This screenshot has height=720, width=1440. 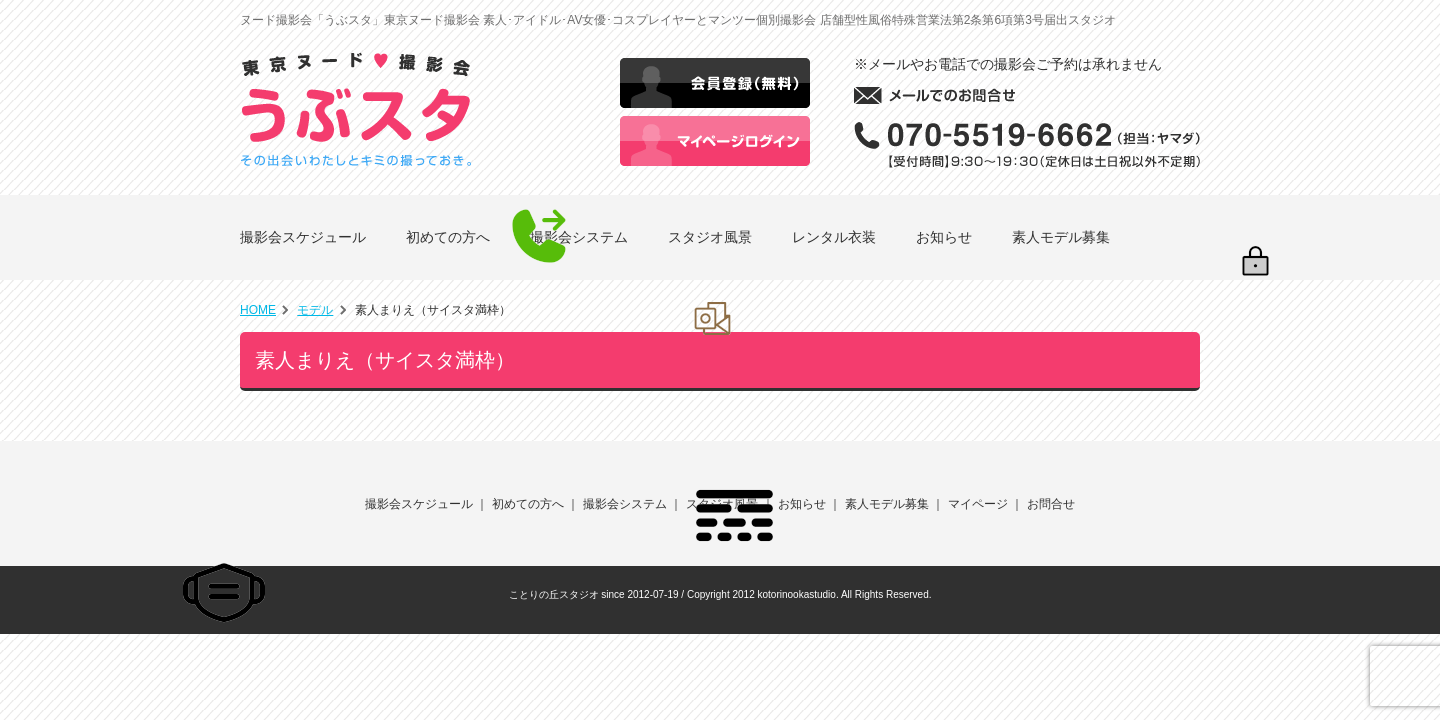 What do you see at coordinates (1255, 262) in the screenshot?
I see `lock or secure this item` at bounding box center [1255, 262].